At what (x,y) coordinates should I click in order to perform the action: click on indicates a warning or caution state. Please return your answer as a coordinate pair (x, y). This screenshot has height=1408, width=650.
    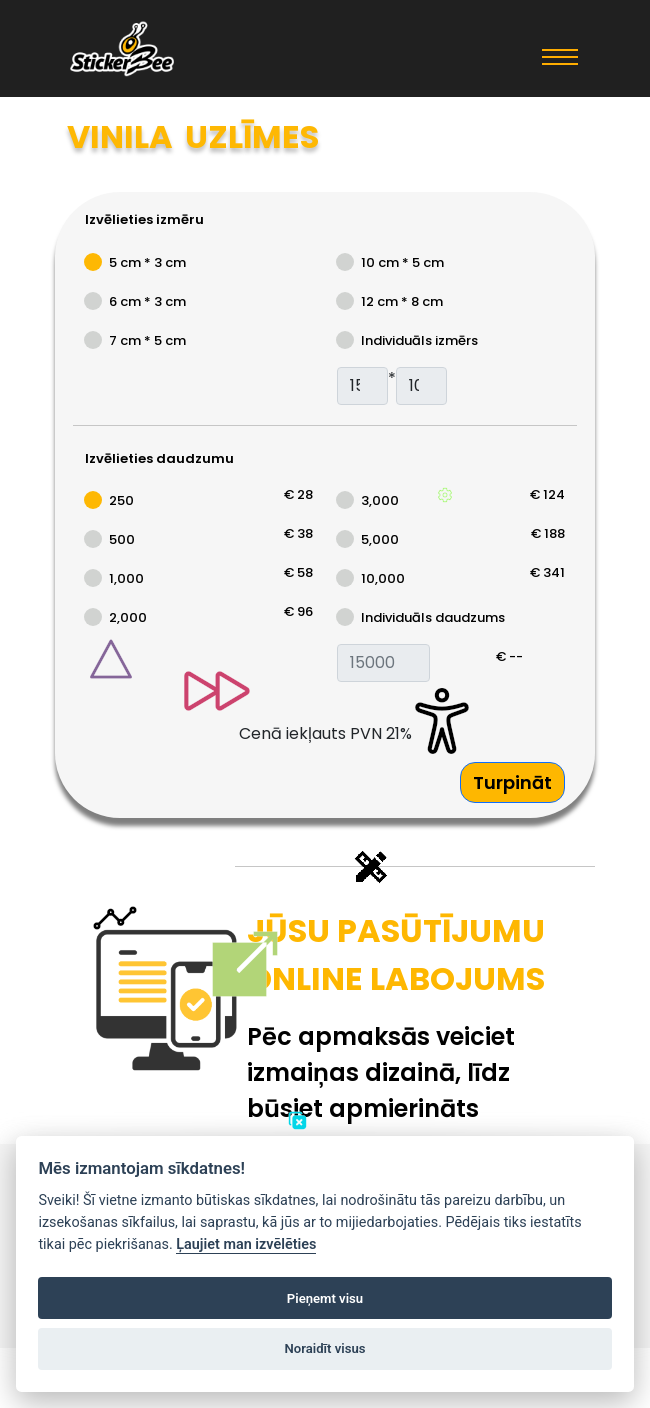
    Looking at the image, I should click on (111, 659).